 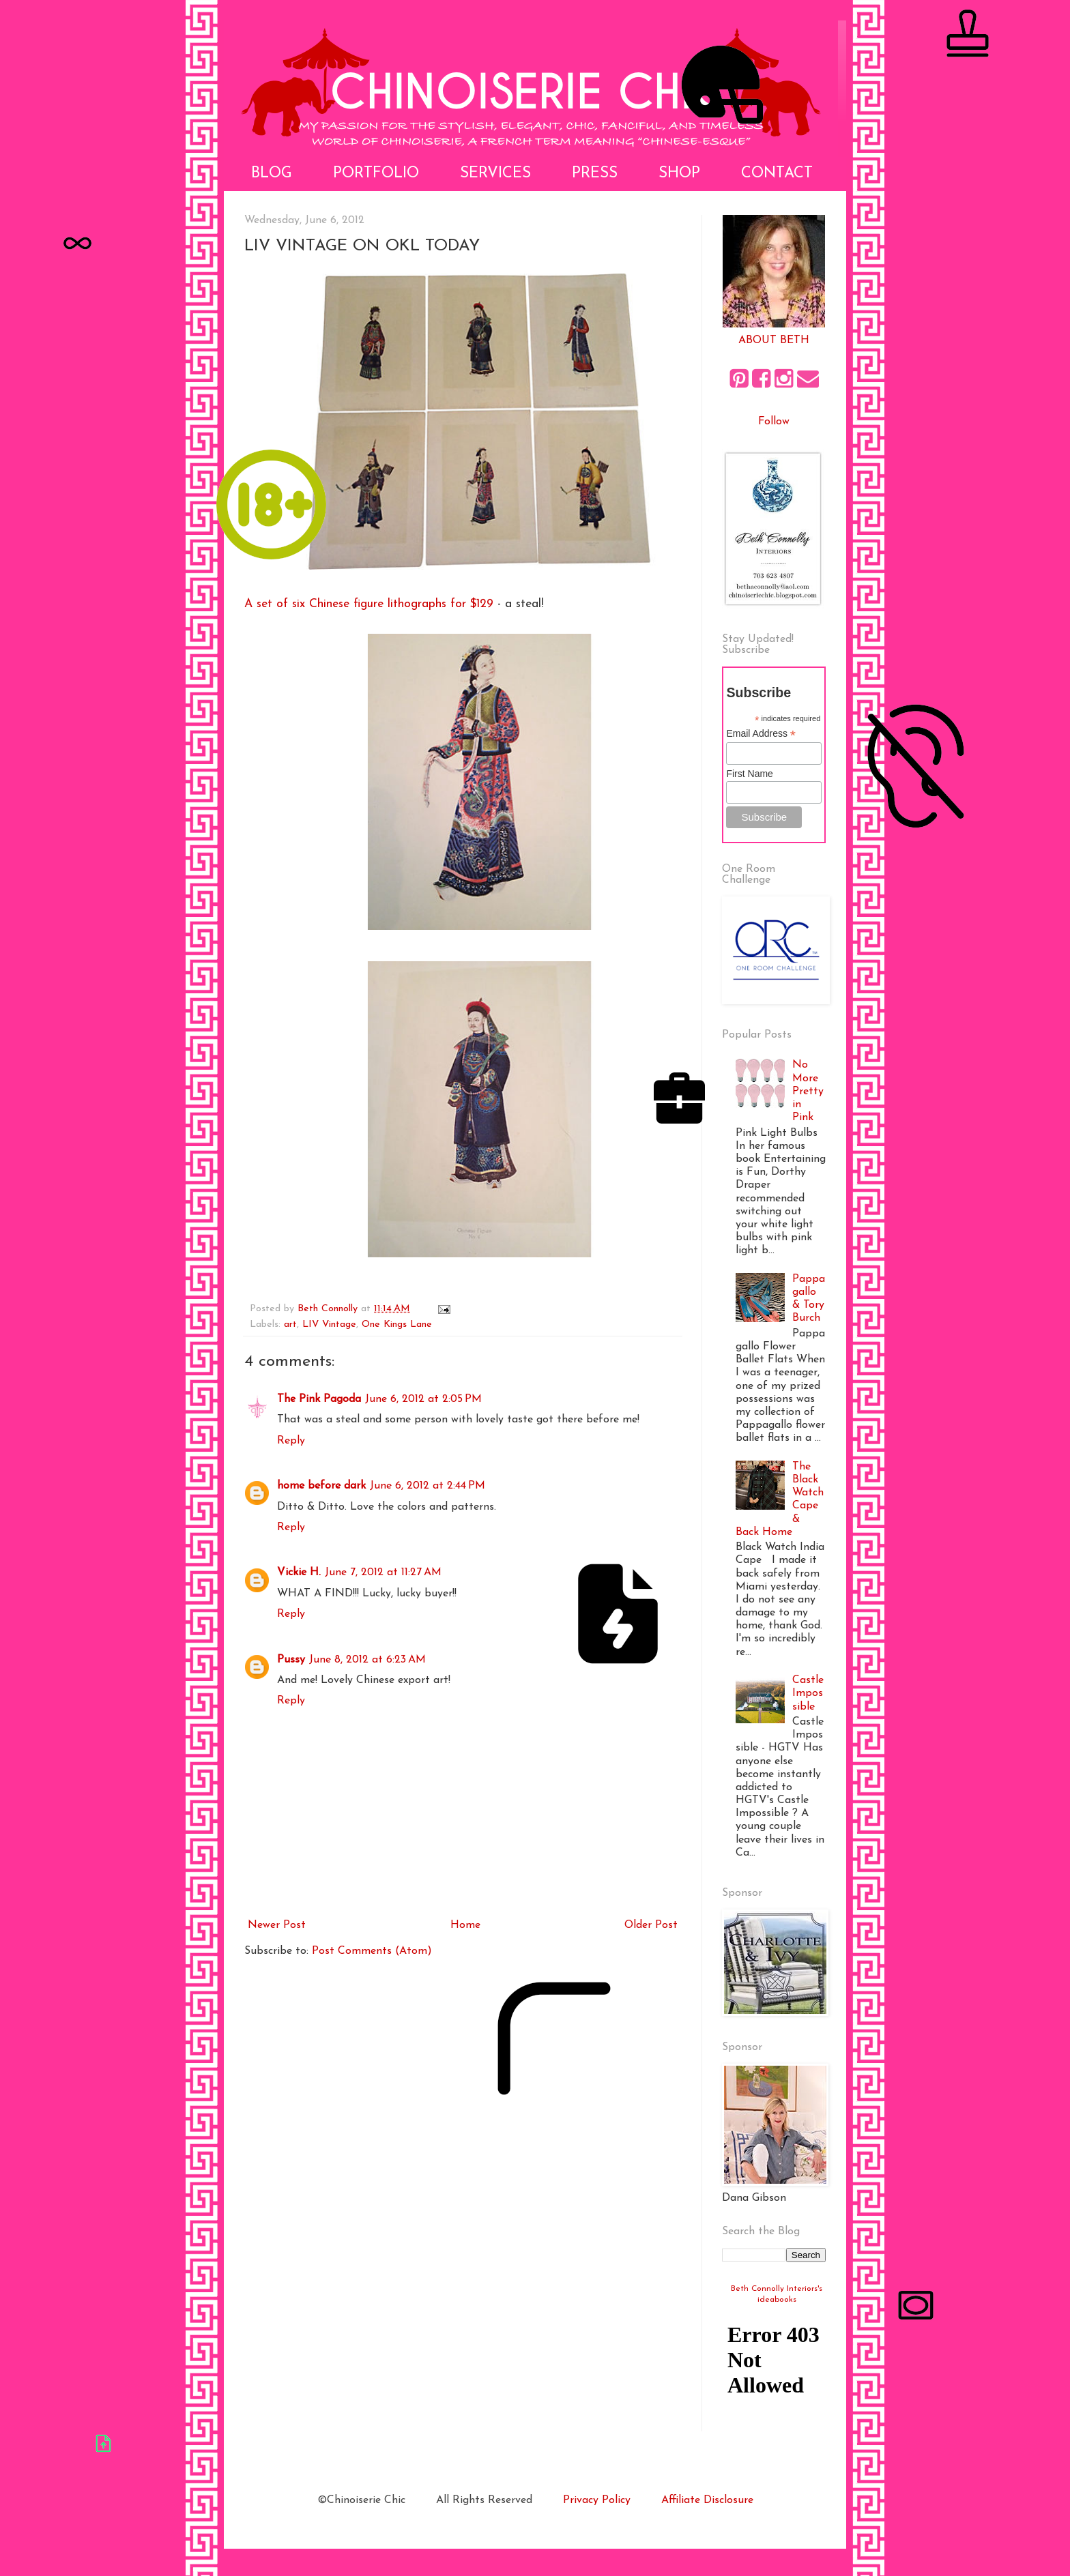 I want to click on open power or energy-related document, so click(x=618, y=1613).